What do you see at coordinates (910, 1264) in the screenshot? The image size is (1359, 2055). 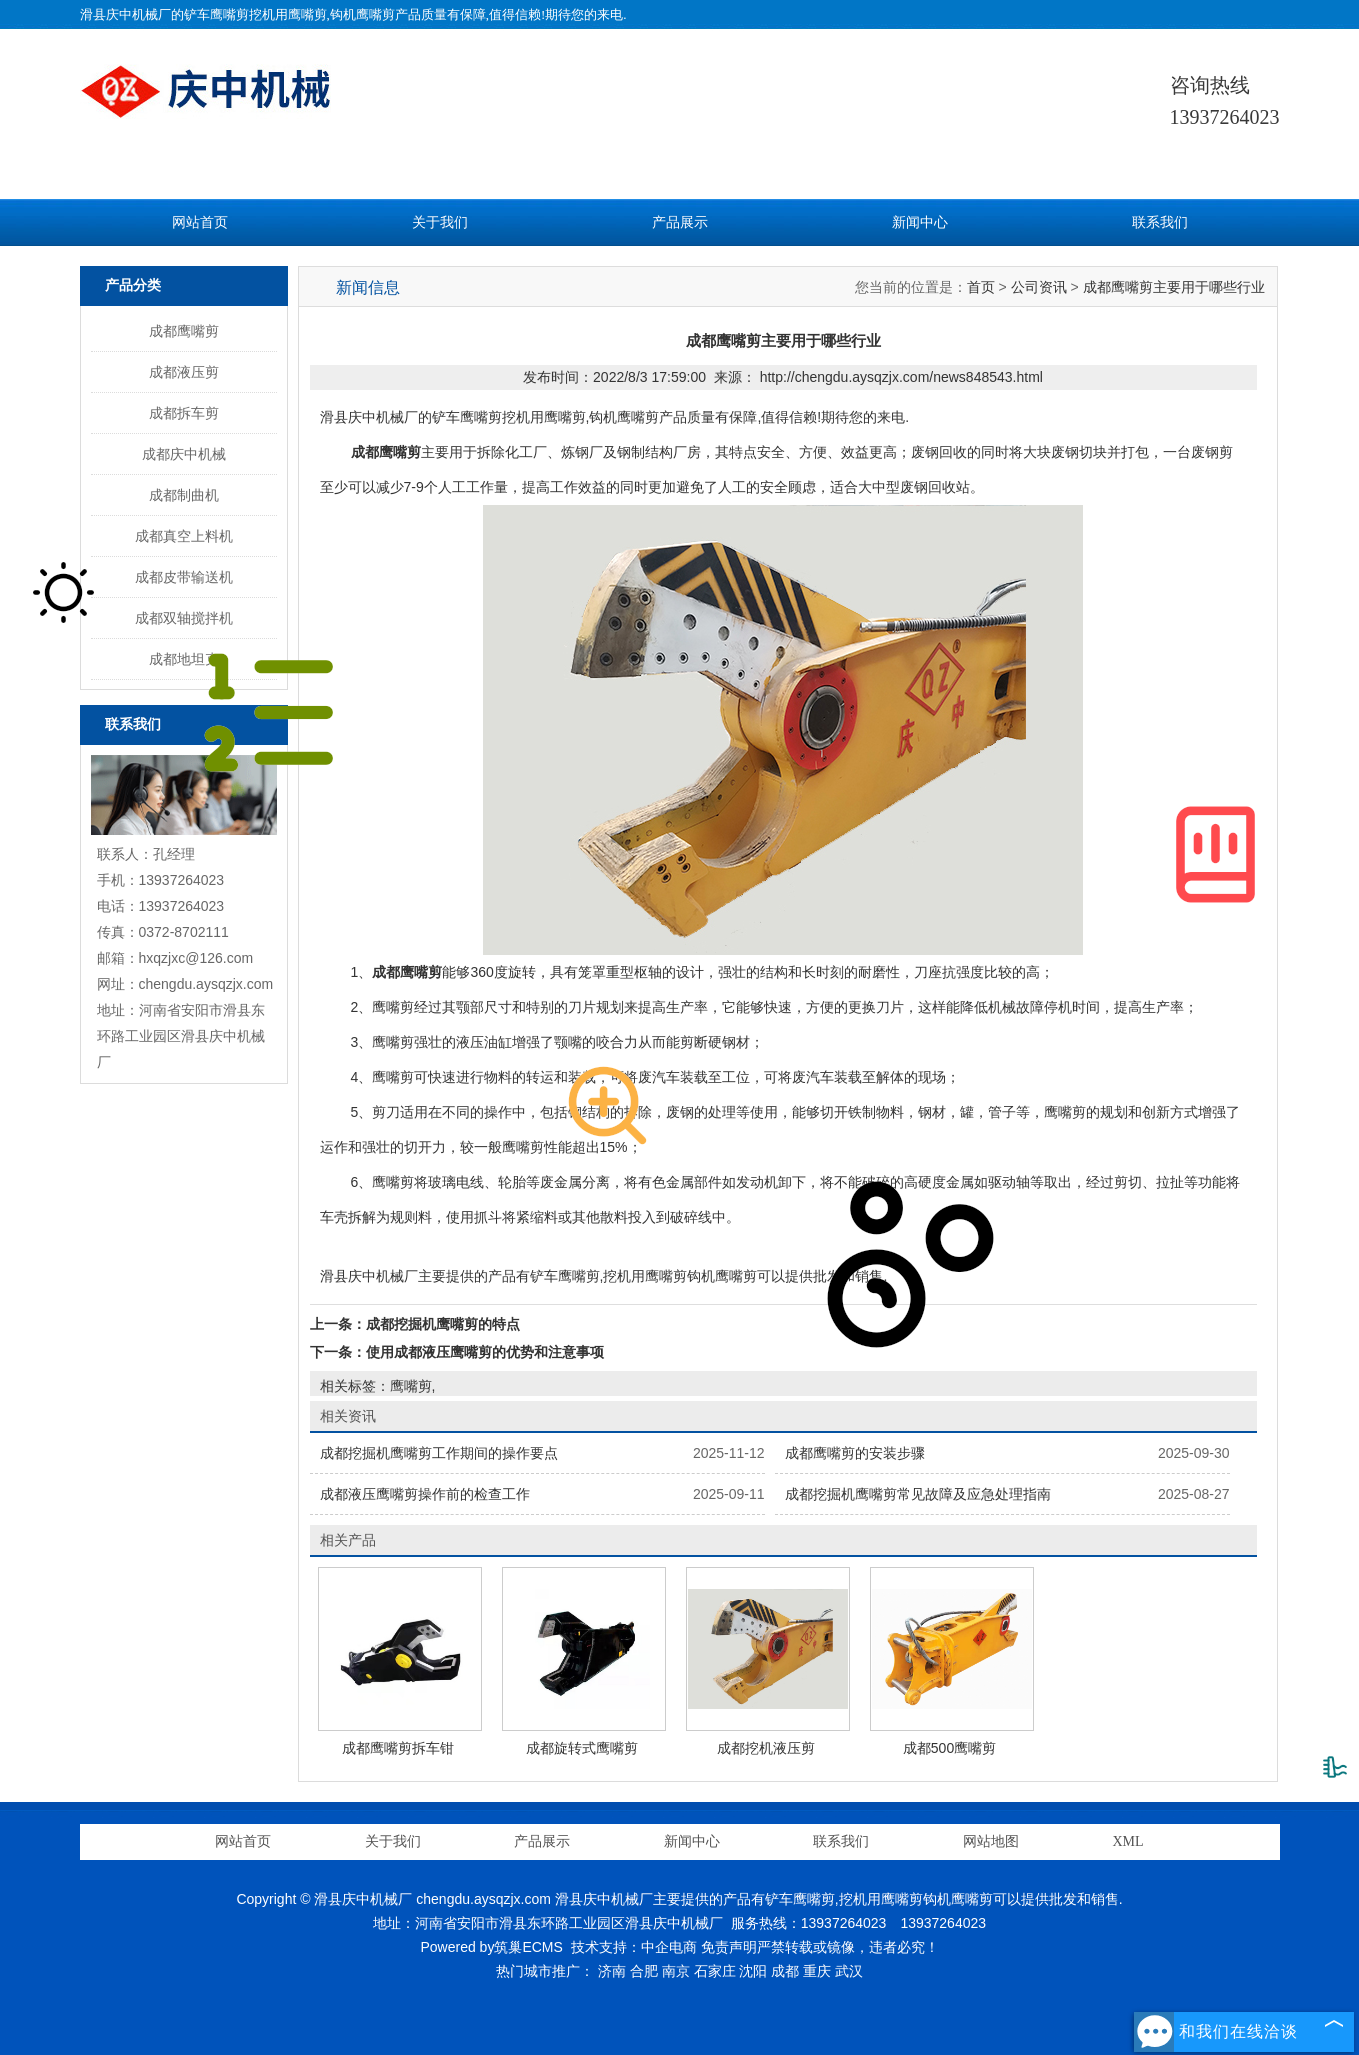 I see `open chat or messaging` at bounding box center [910, 1264].